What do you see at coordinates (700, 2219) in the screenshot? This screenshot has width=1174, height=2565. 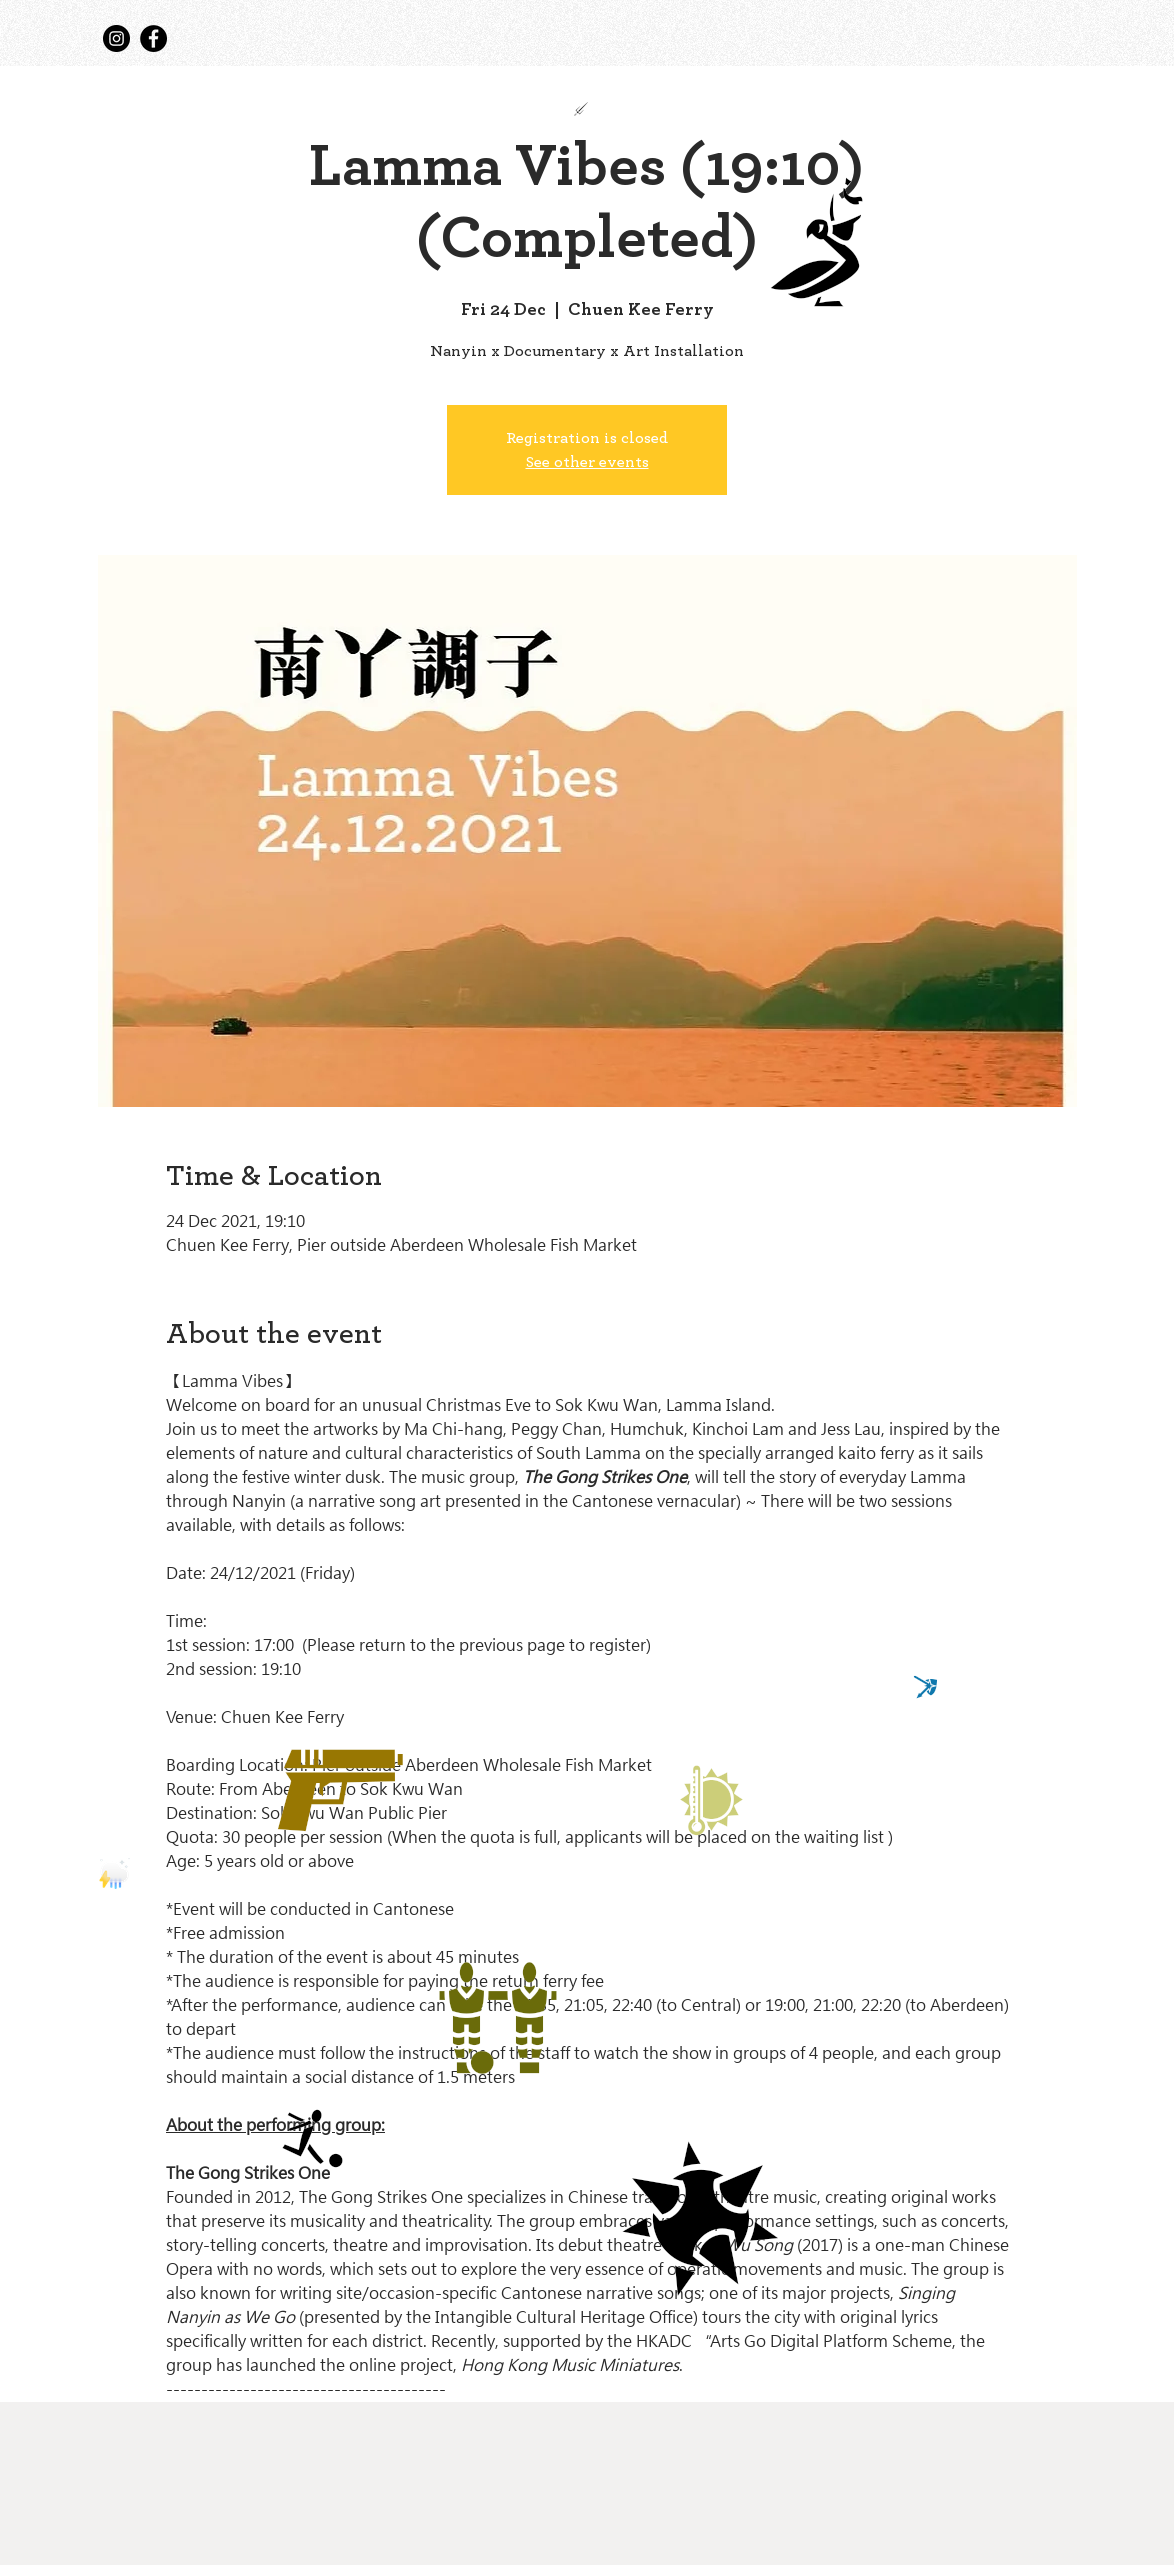 I see `select mace weapon in game inventory` at bounding box center [700, 2219].